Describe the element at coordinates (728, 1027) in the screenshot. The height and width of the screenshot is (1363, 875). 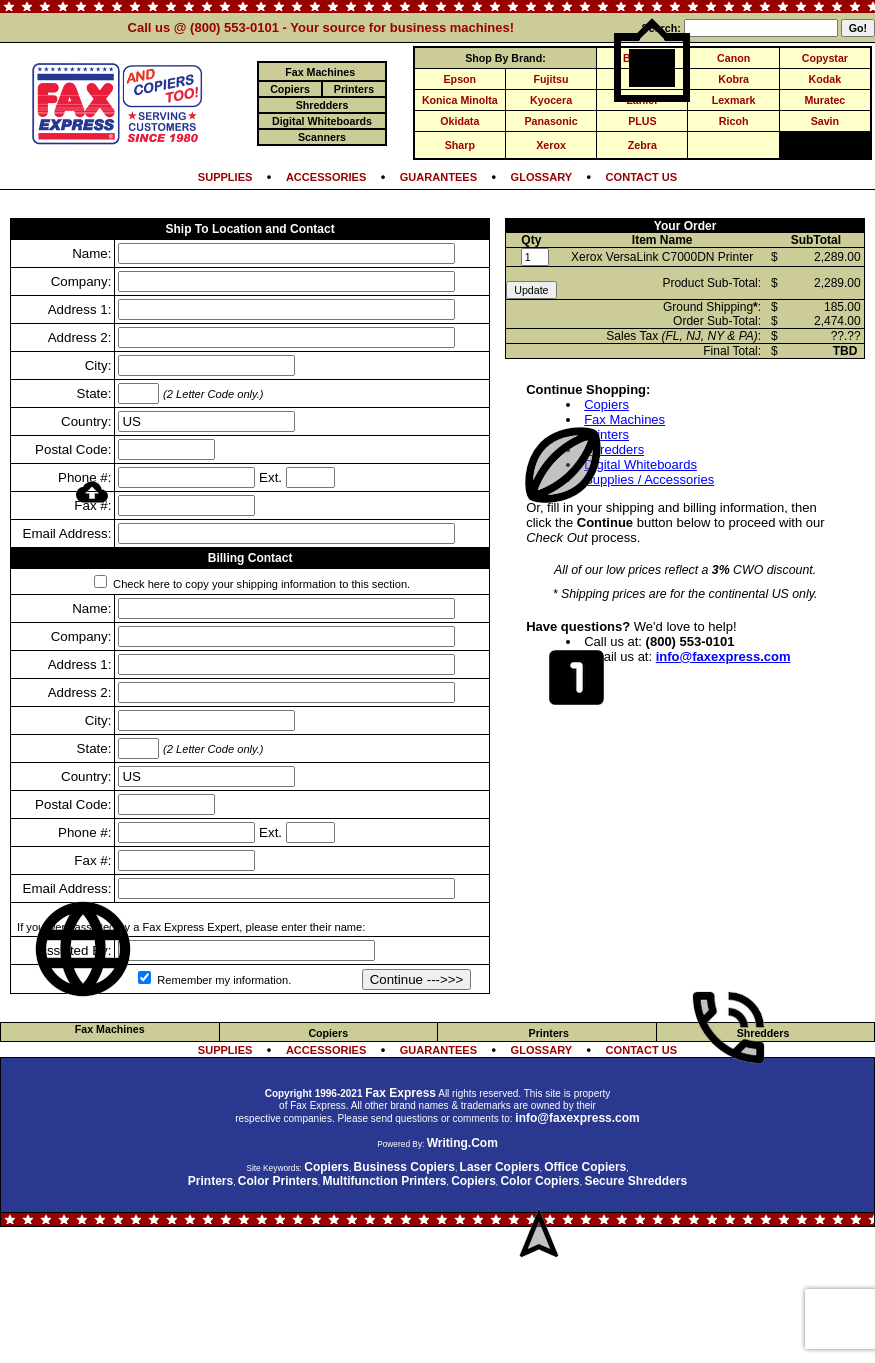
I see `indicates an active phone call in progress` at that location.